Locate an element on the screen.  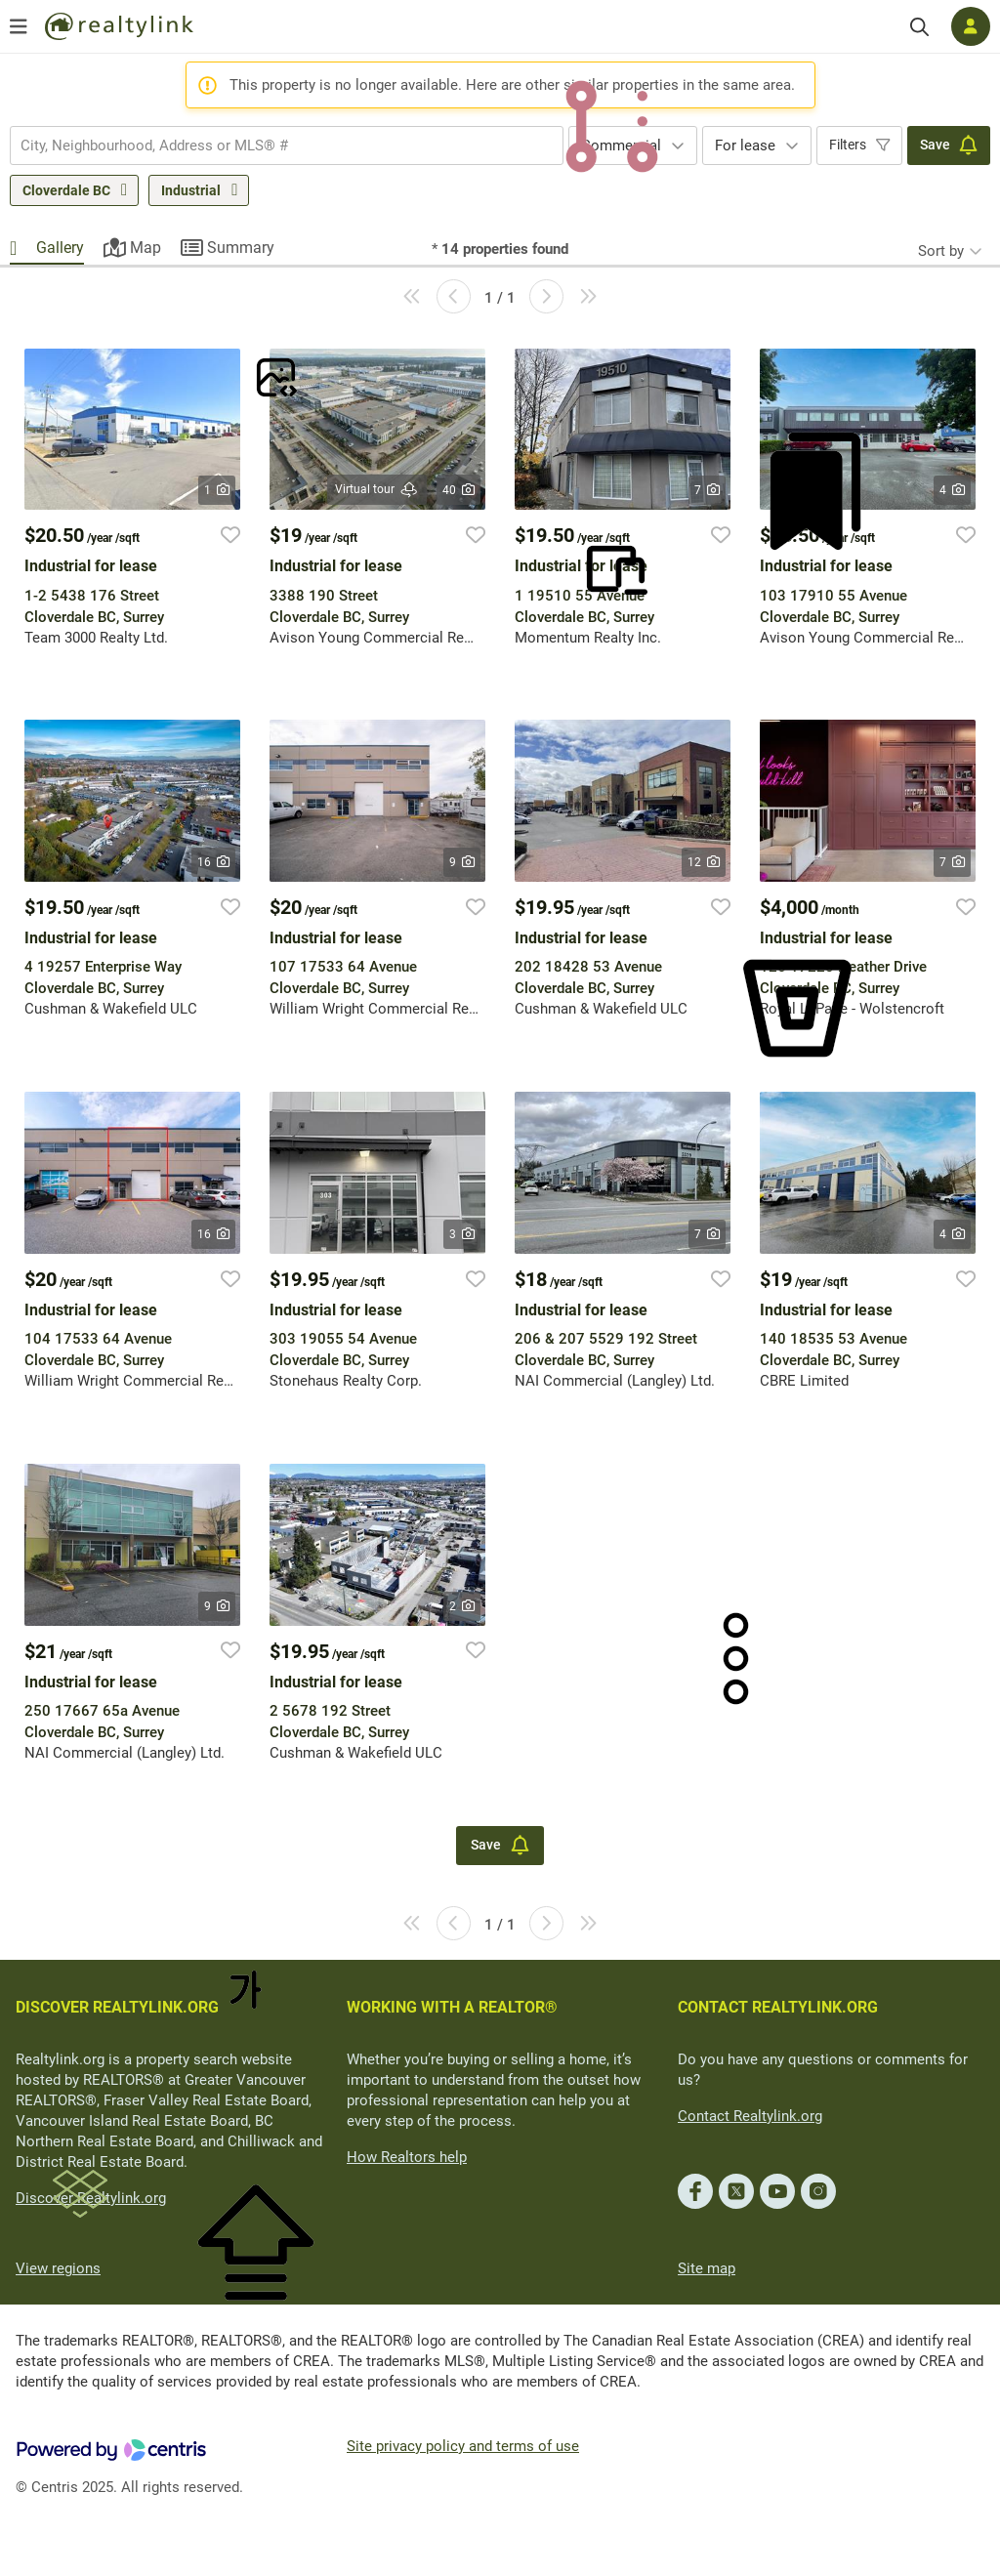
switch to korean keyboard input is located at coordinates (244, 1989).